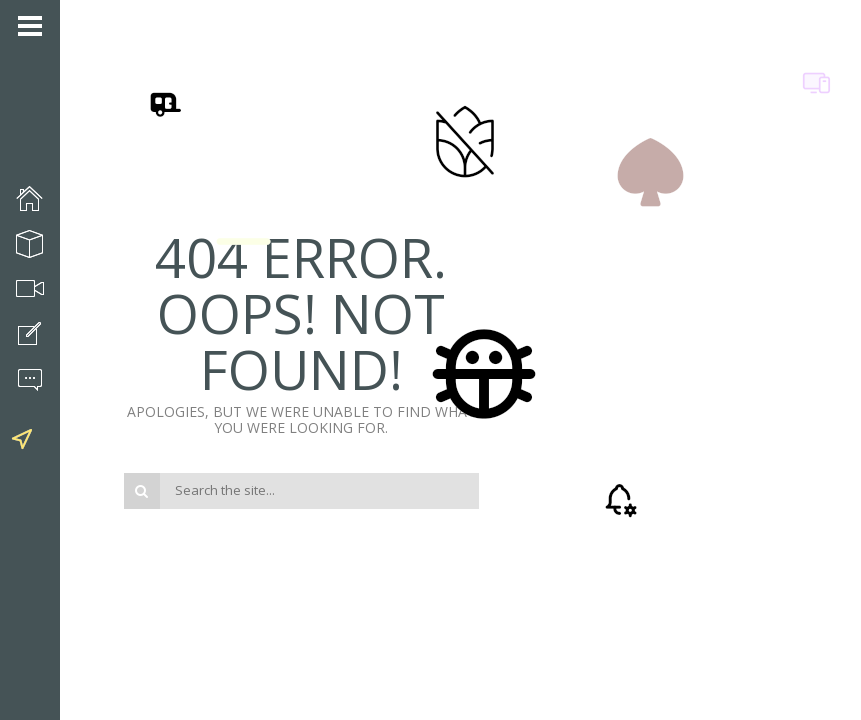  What do you see at coordinates (650, 173) in the screenshot?
I see `play card games or access a cards app` at bounding box center [650, 173].